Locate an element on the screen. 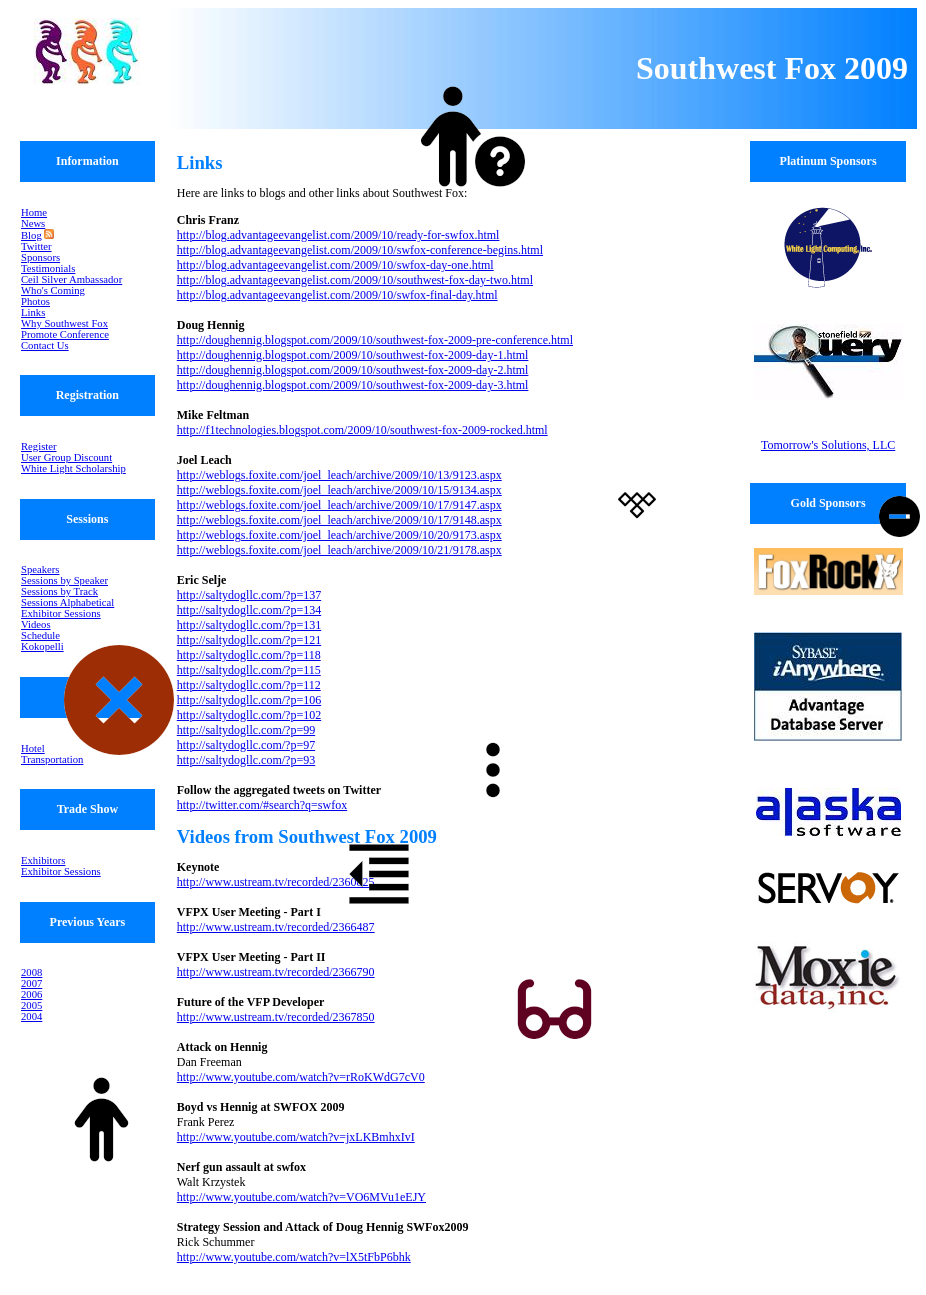 The height and width of the screenshot is (1295, 926). indicates male gender option is located at coordinates (101, 1119).